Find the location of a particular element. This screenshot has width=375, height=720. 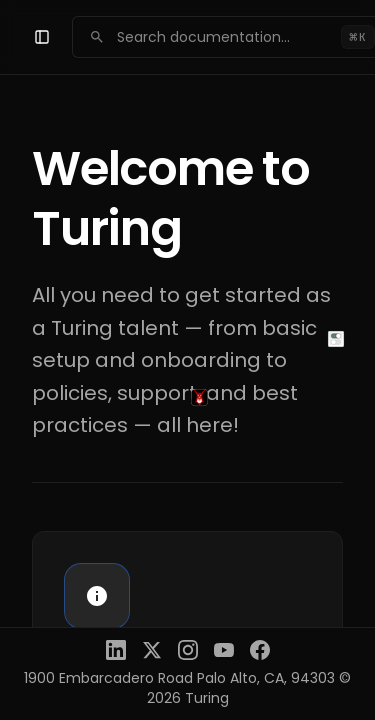

launch dungeon keeper game is located at coordinates (199, 397).